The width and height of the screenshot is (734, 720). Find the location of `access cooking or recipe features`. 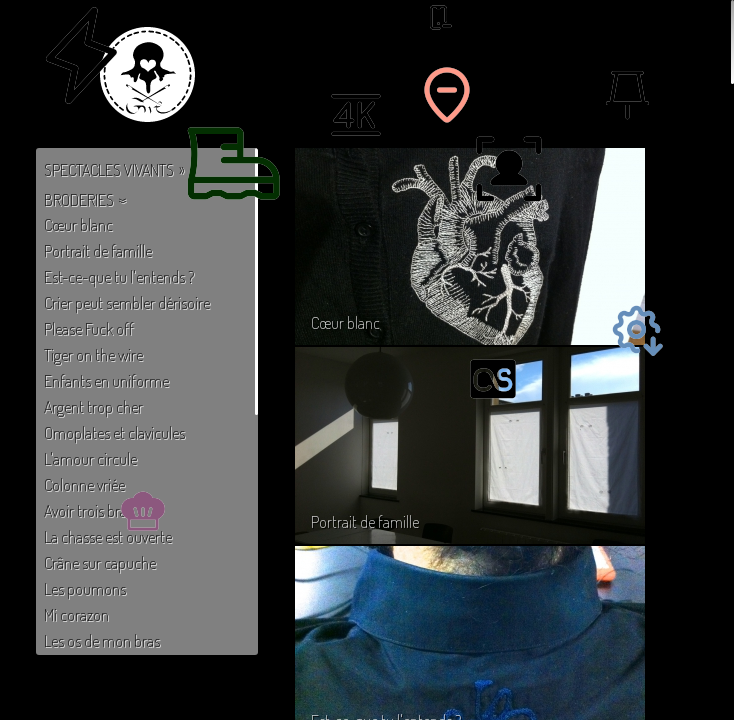

access cooking or recipe features is located at coordinates (143, 512).